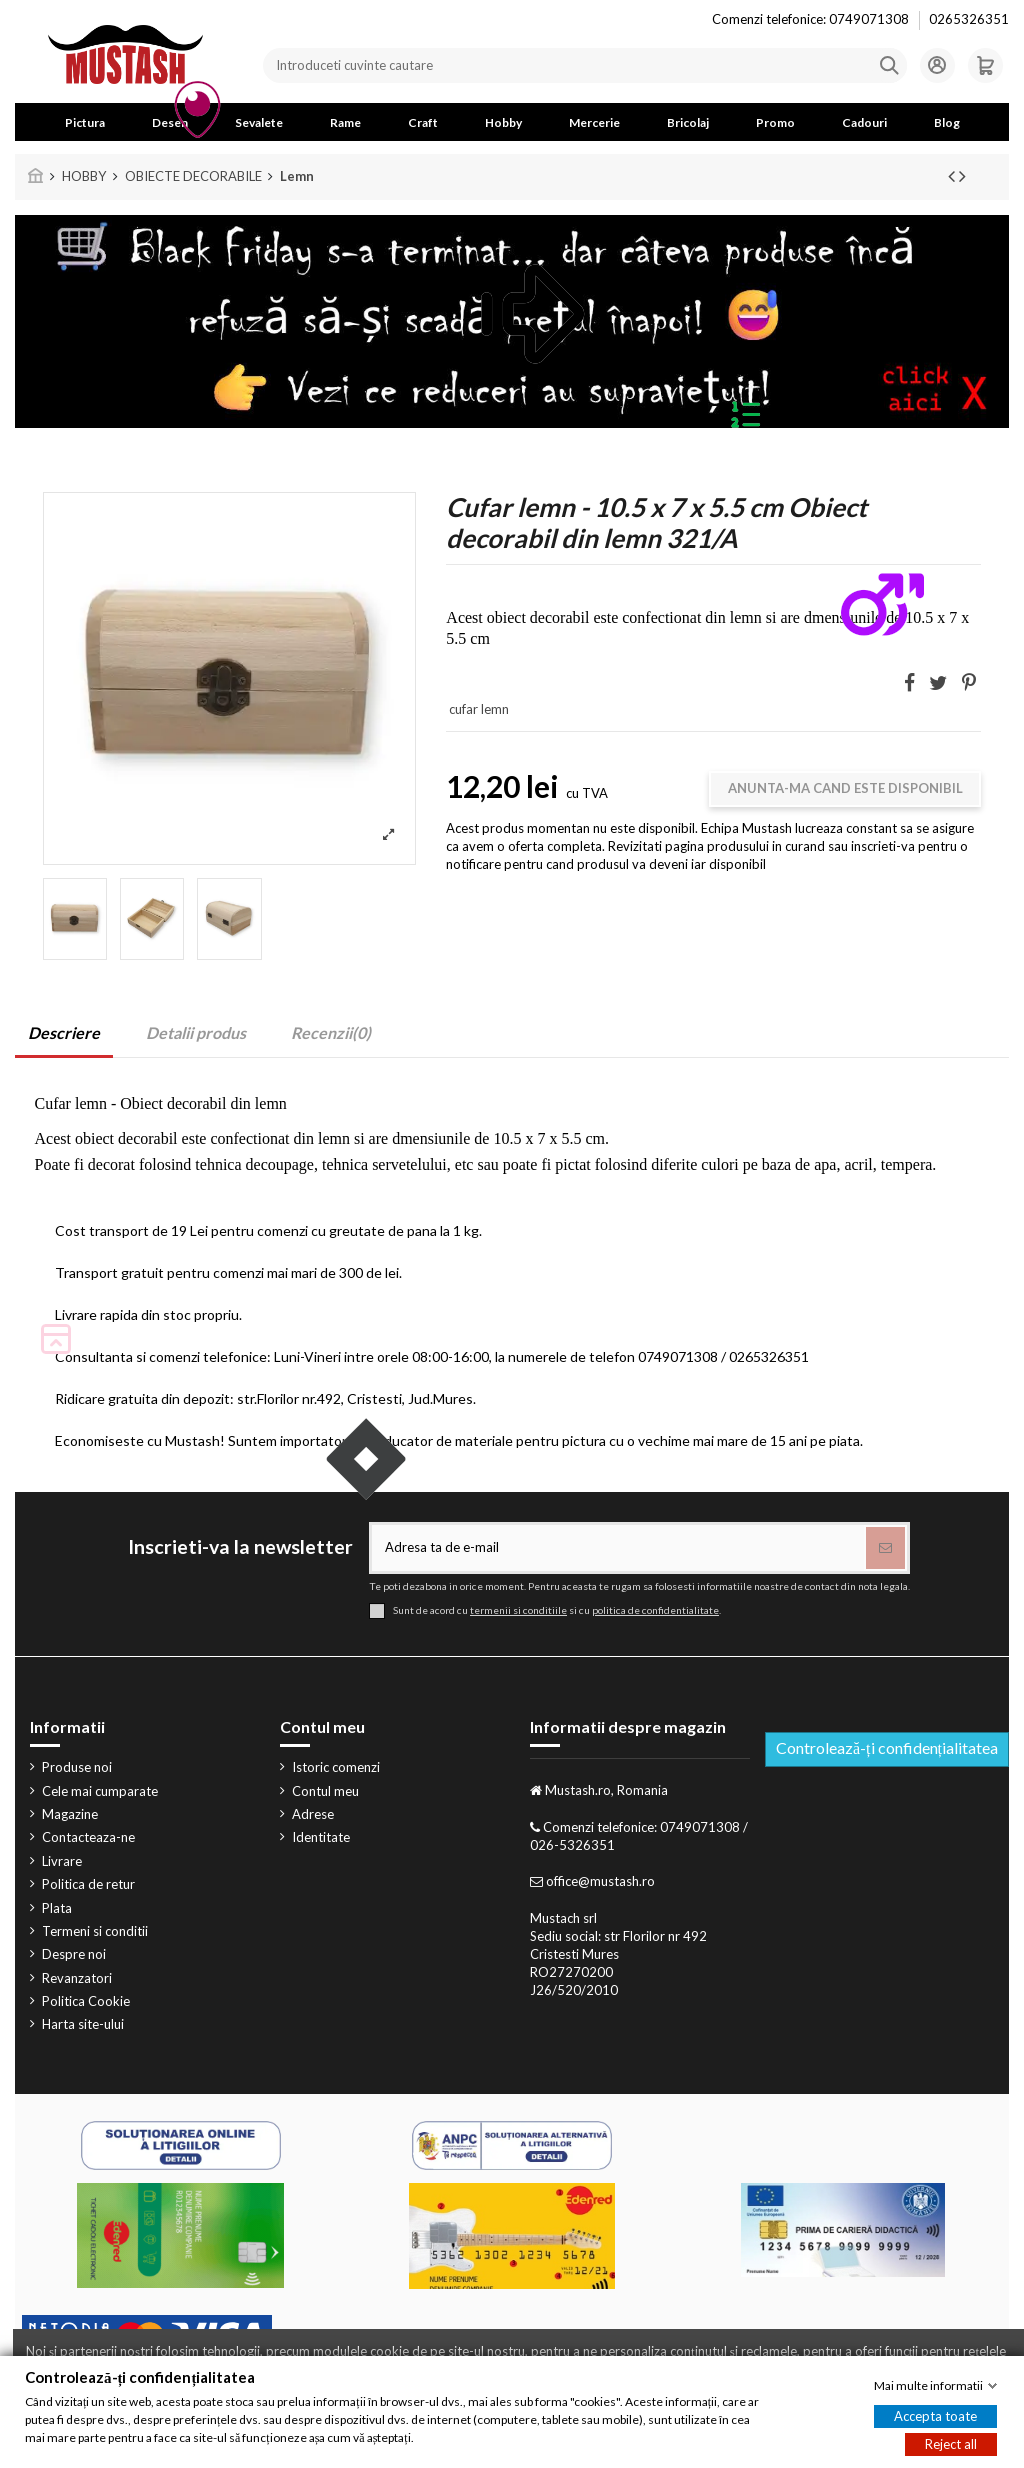 Image resolution: width=1024 pixels, height=2468 pixels. What do you see at coordinates (366, 1459) in the screenshot?
I see `open Jira project management` at bounding box center [366, 1459].